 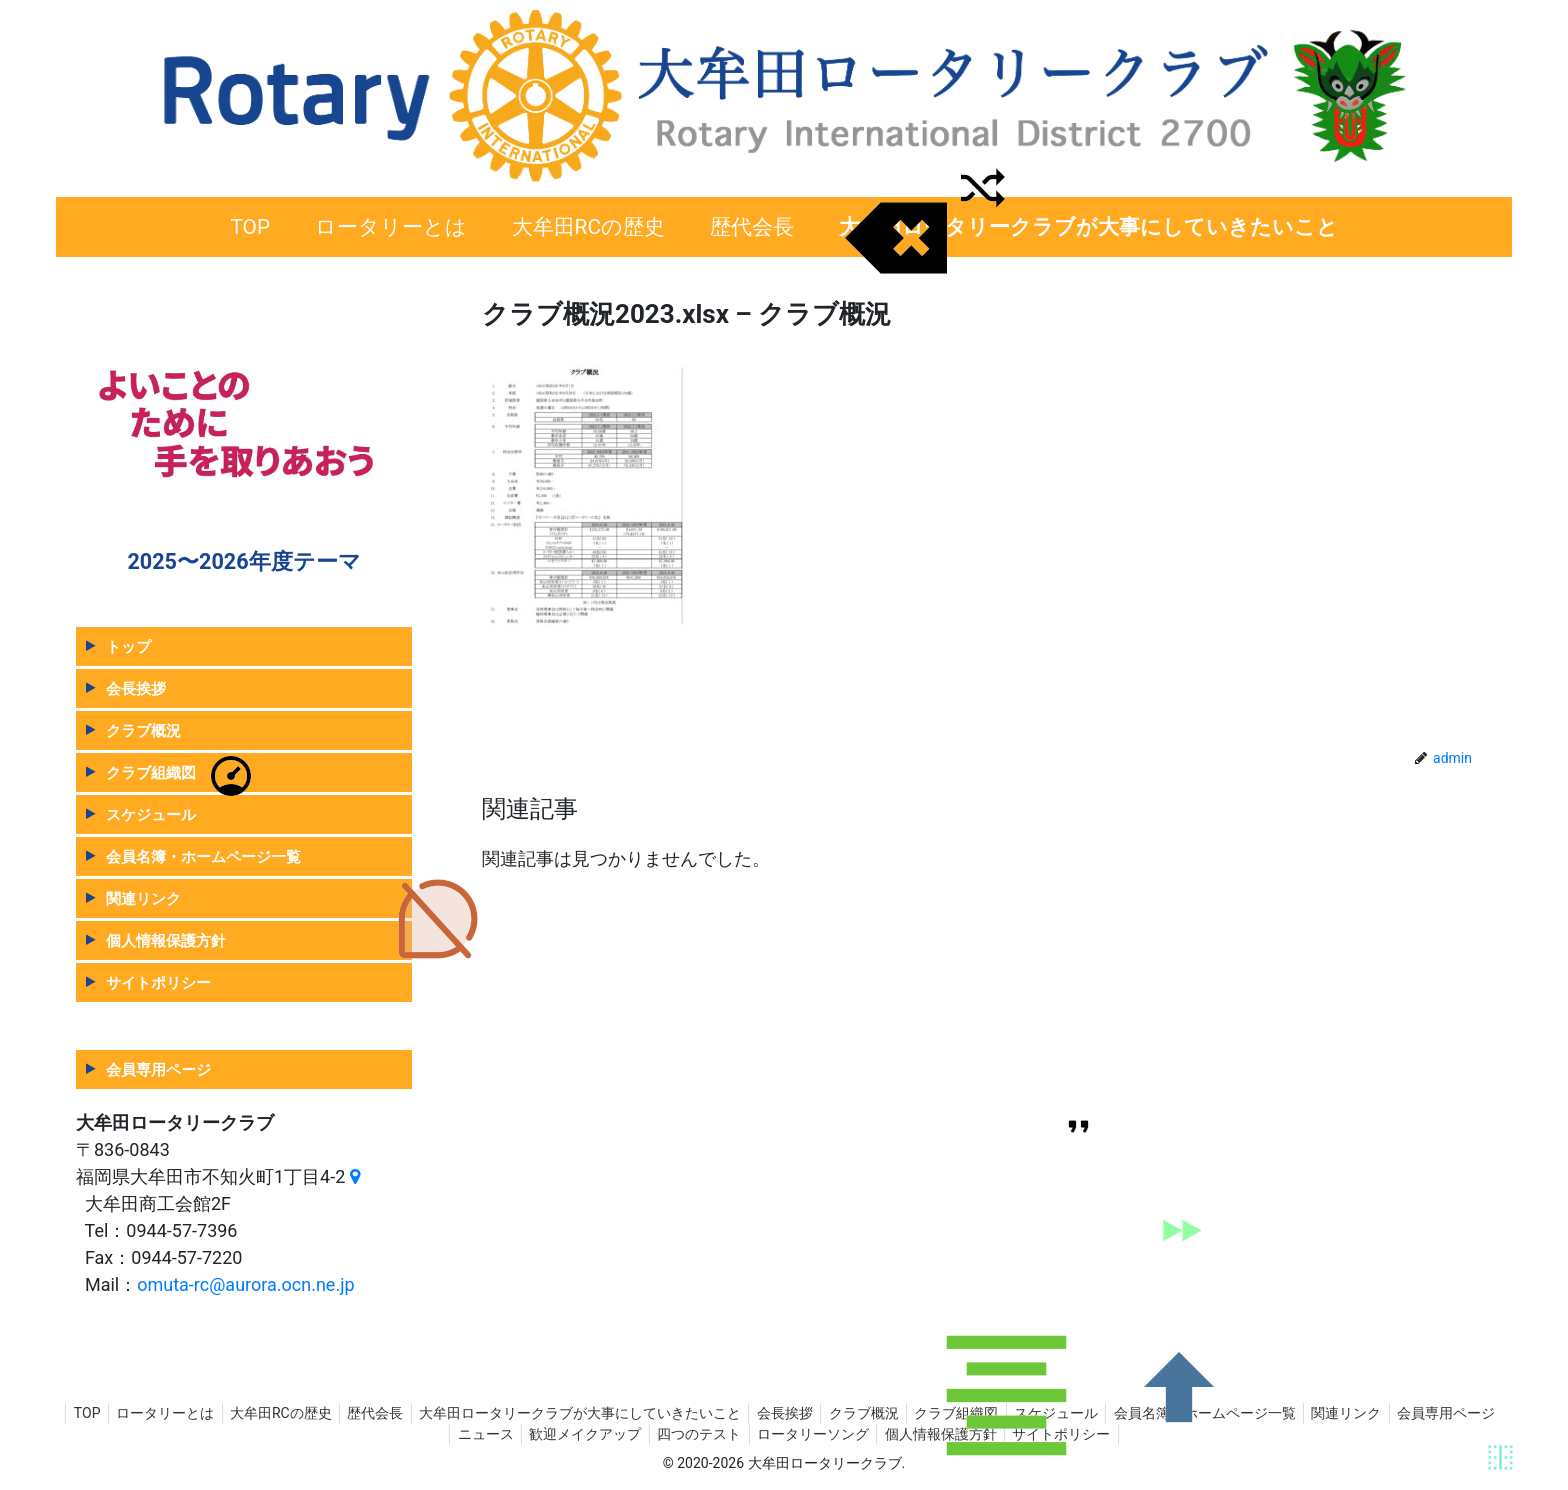 I want to click on shuffle playlist or queue order, so click(x=983, y=188).